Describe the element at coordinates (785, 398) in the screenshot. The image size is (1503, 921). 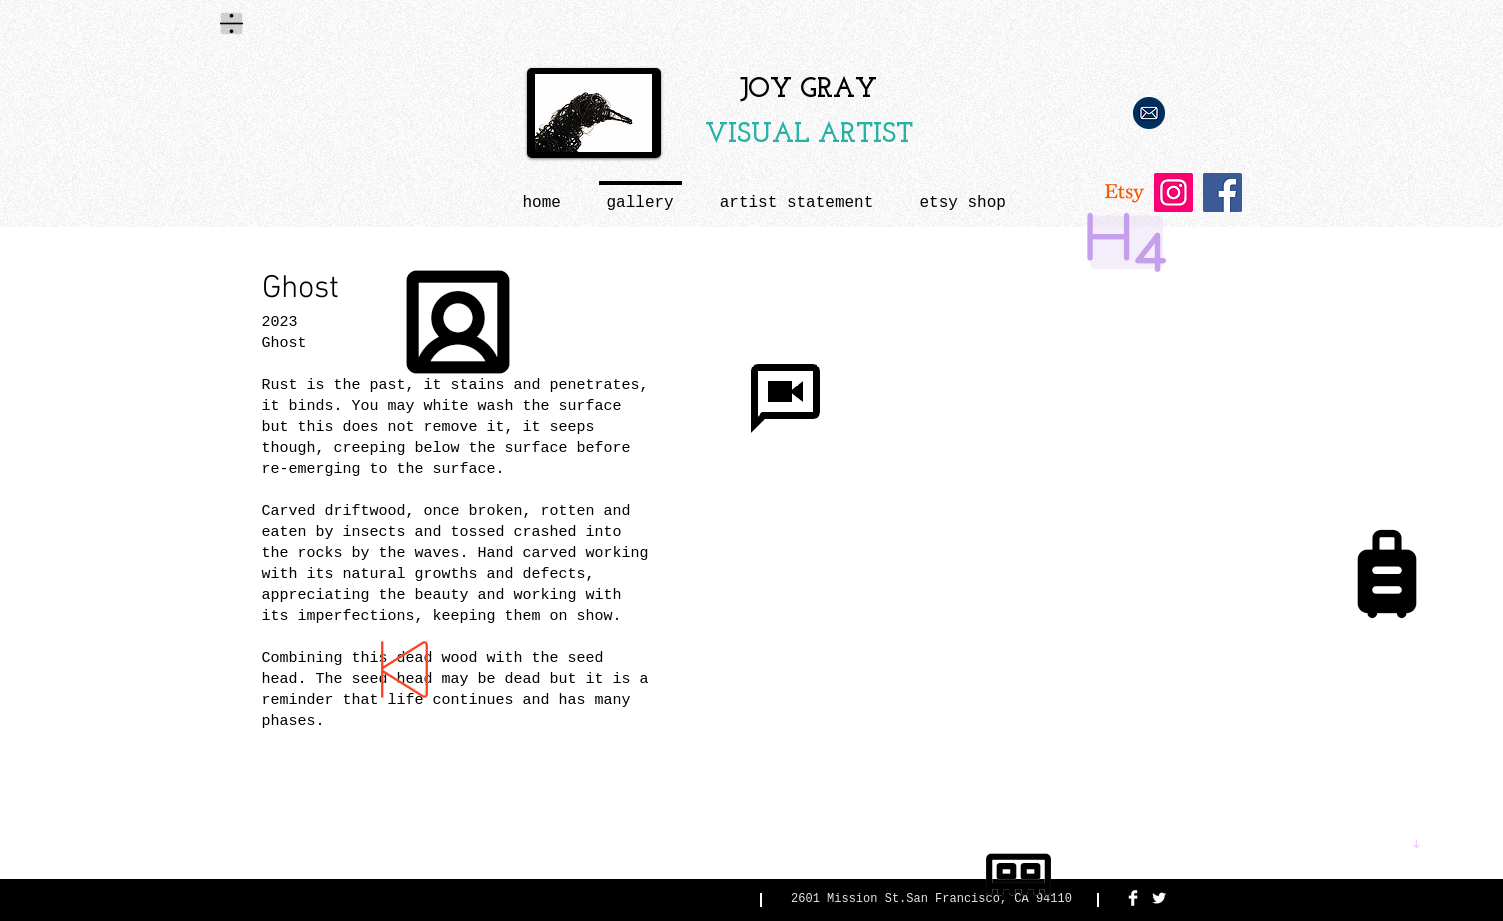
I see `start a video chat conversation` at that location.